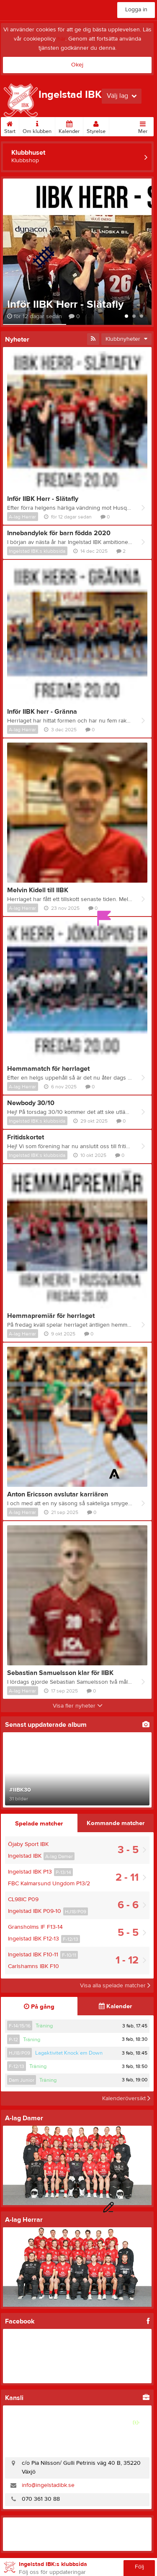 The height and width of the screenshot is (2576, 157). What do you see at coordinates (104, 917) in the screenshot?
I see `flag or bookmark an item` at bounding box center [104, 917].